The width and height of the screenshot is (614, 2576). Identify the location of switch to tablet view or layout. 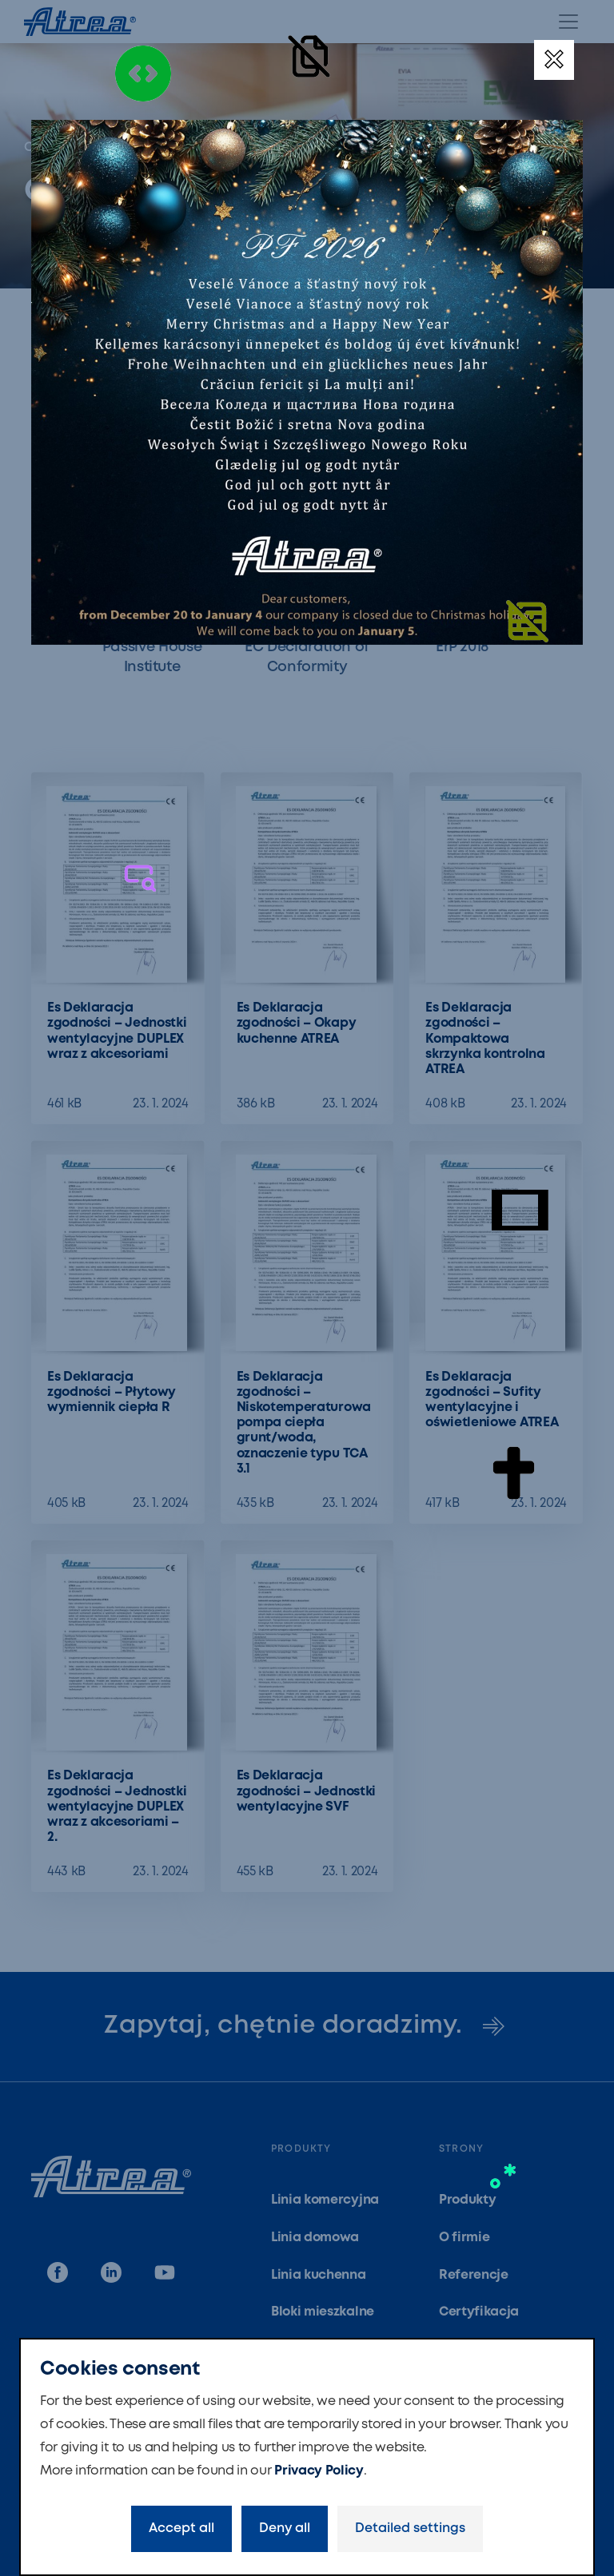
(520, 1210).